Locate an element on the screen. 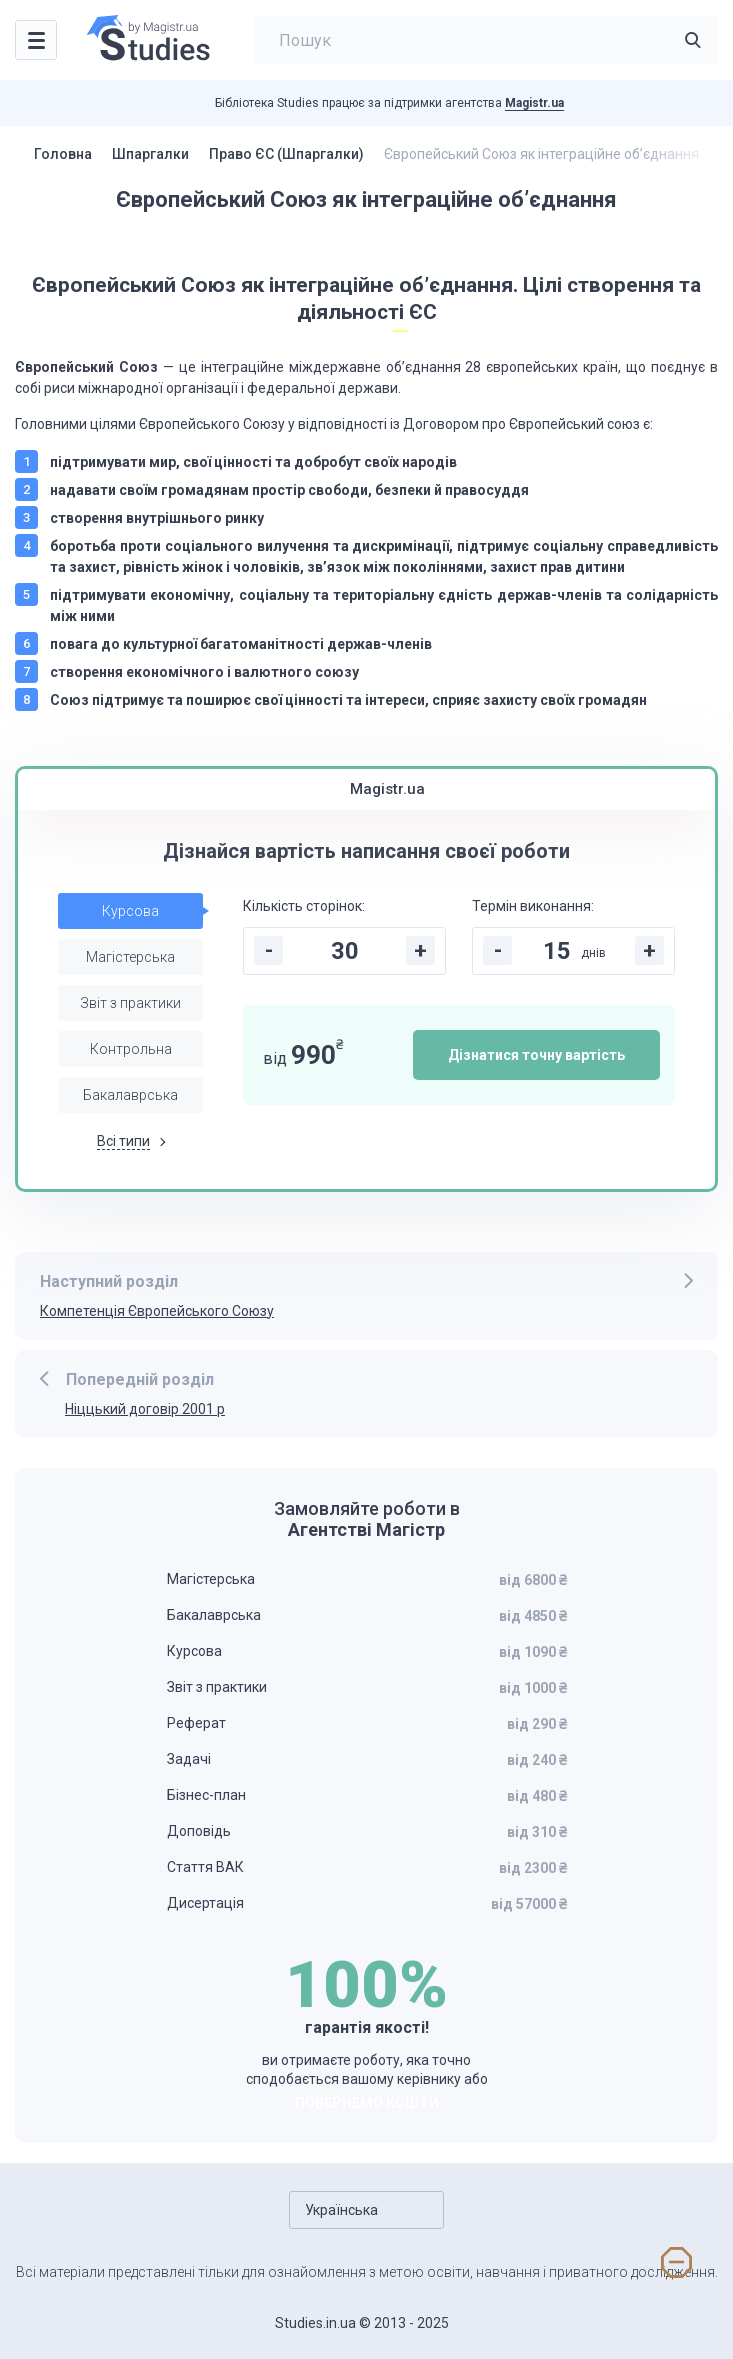 The width and height of the screenshot is (733, 2359). collapse or minimize a section is located at coordinates (400, 331).